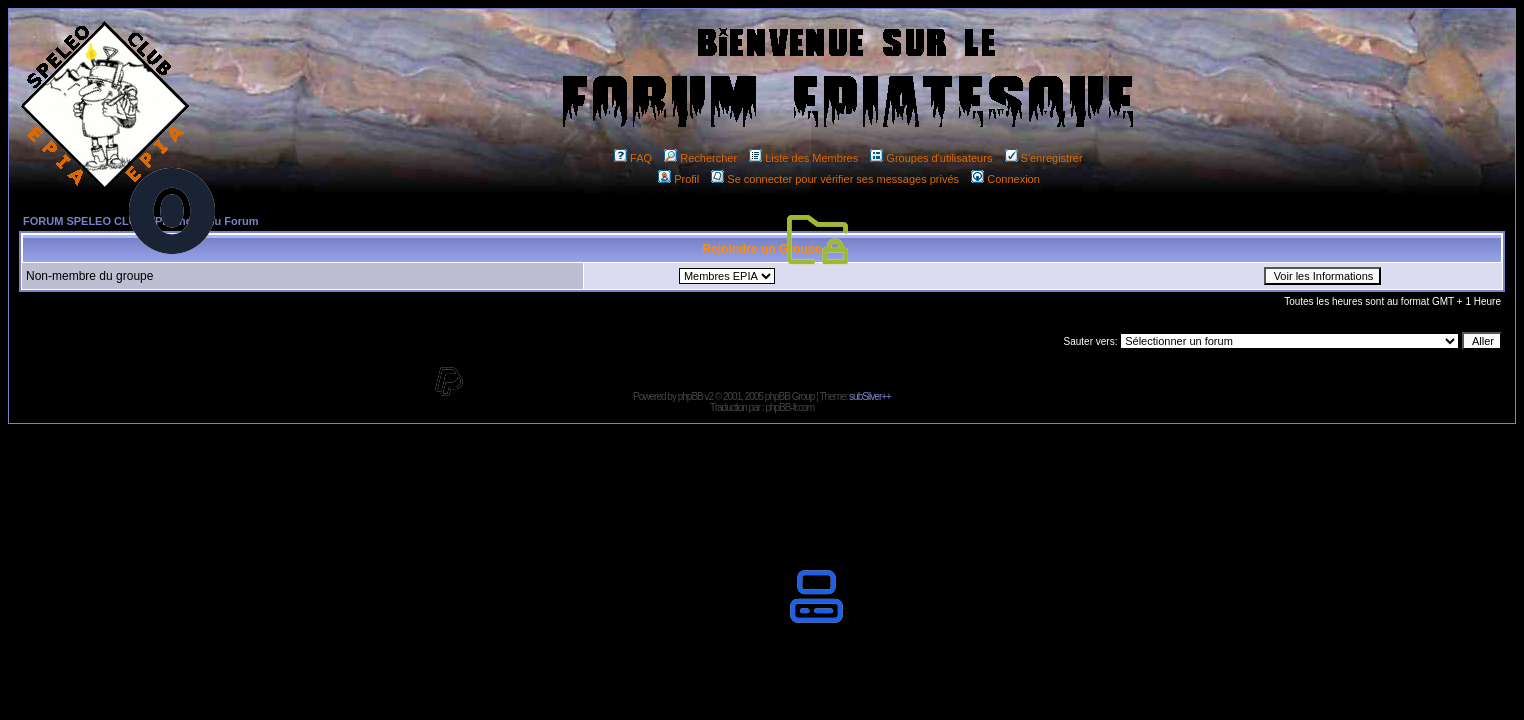 This screenshot has width=1524, height=720. I want to click on access a password-protected folder, so click(817, 238).